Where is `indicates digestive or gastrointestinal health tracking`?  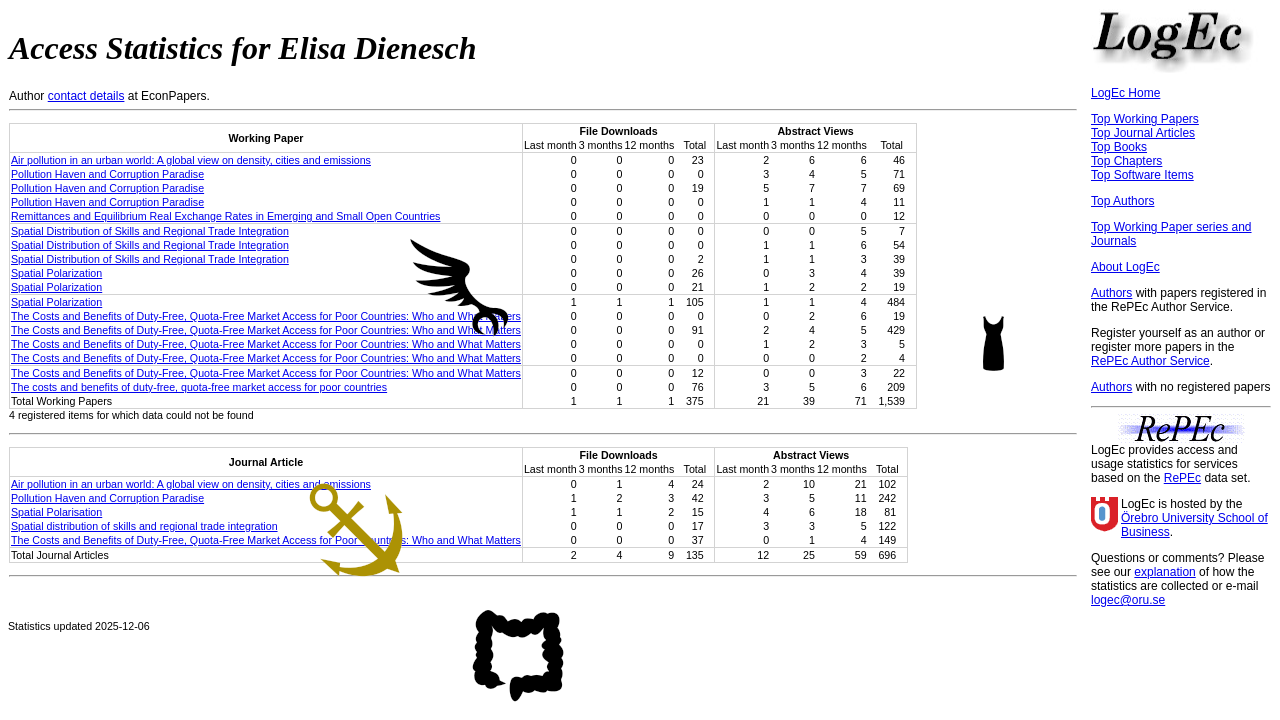 indicates digestive or gastrointestinal health tracking is located at coordinates (517, 655).